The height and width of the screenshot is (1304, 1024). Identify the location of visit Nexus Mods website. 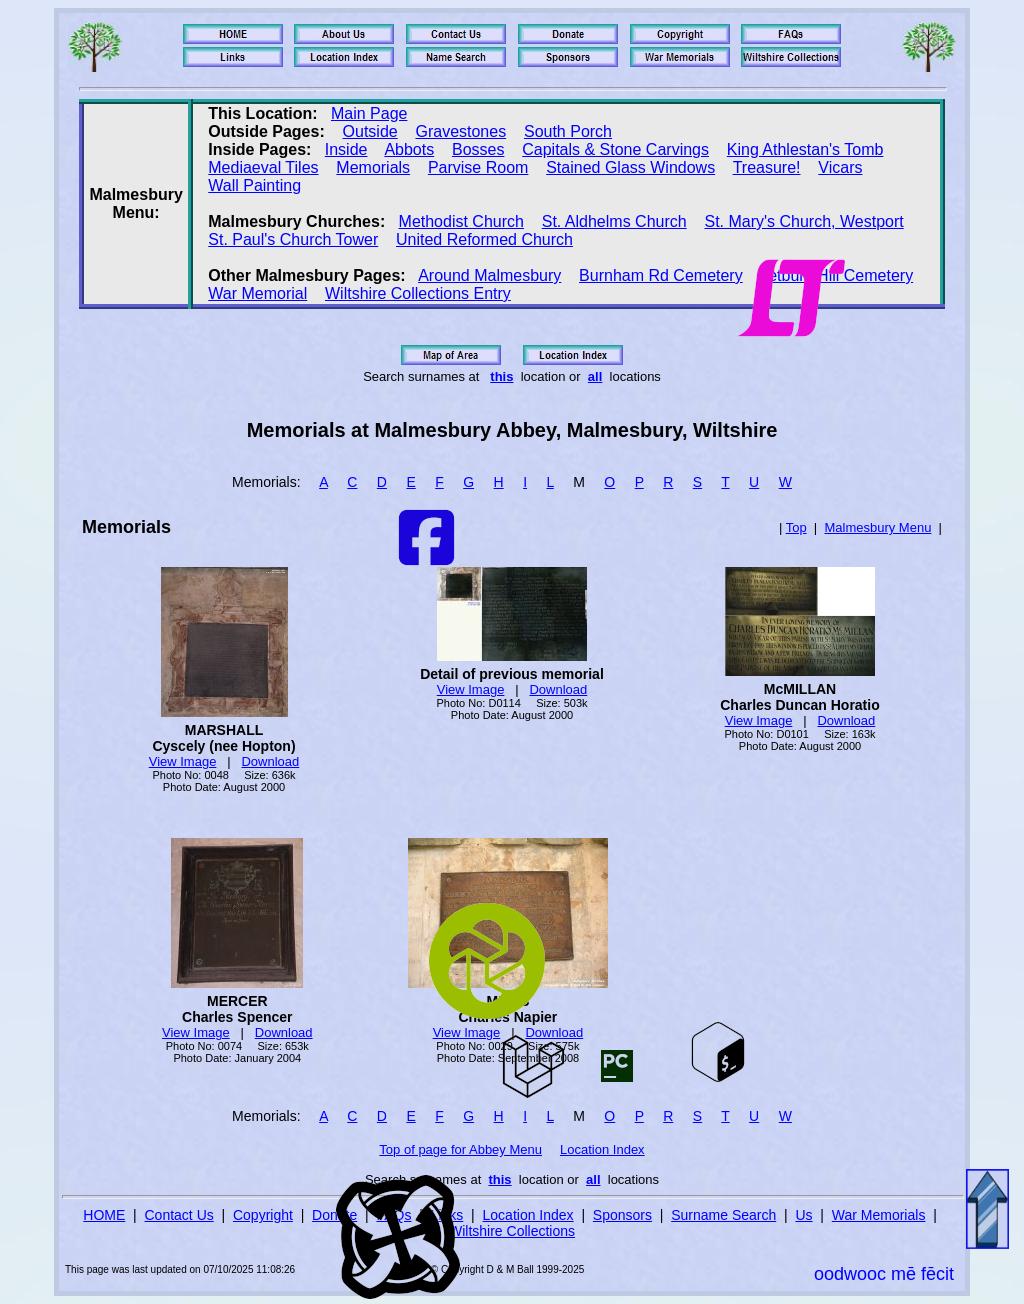
(398, 1237).